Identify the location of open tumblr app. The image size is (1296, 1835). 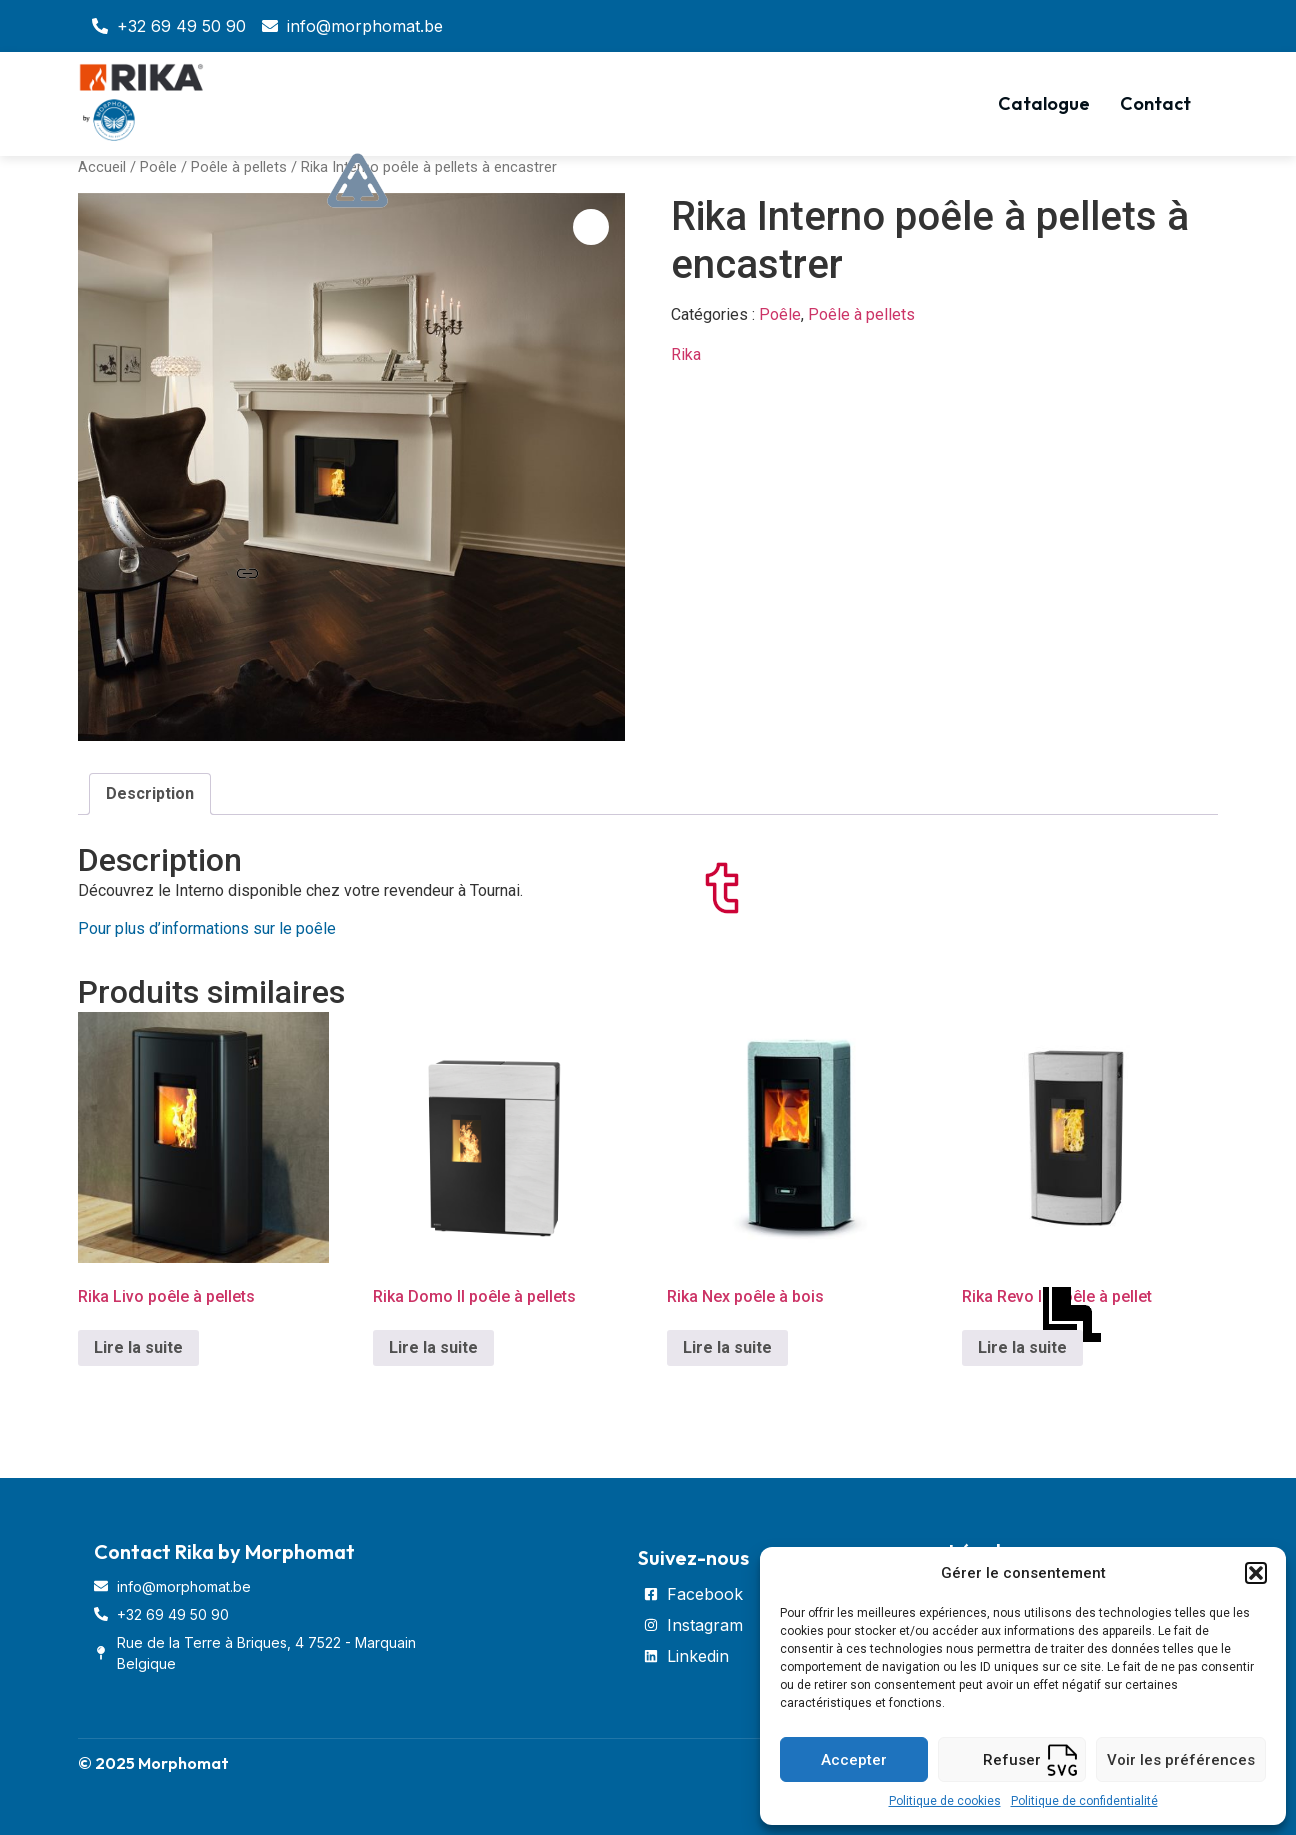
(722, 888).